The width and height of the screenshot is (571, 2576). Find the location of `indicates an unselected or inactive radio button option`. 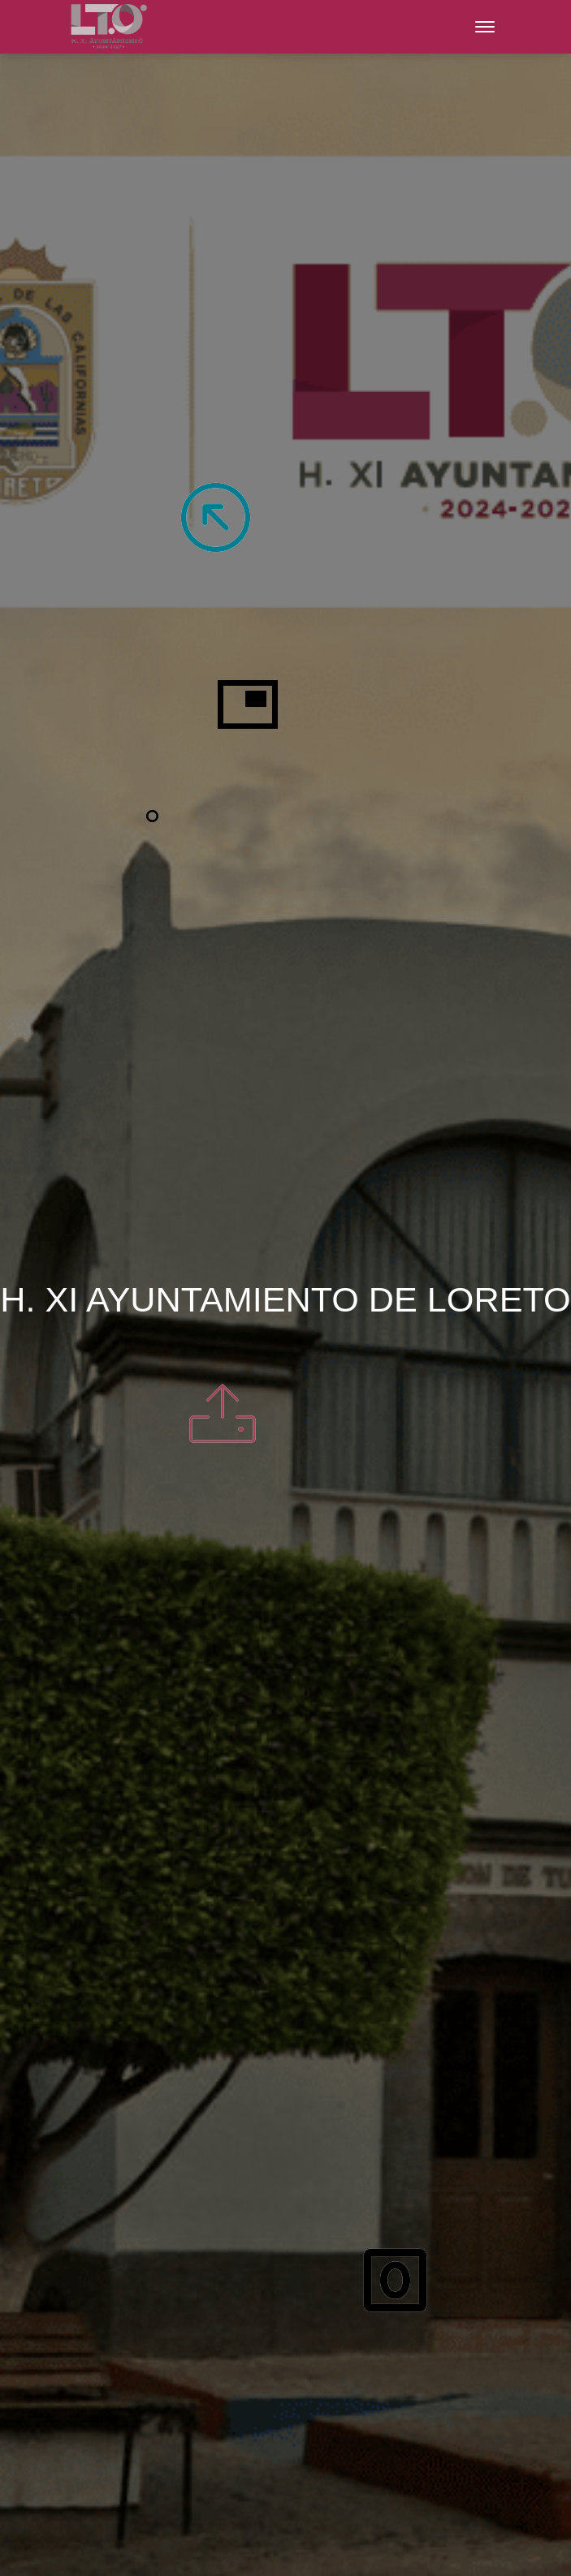

indicates an unselected or inactive radio button option is located at coordinates (152, 816).